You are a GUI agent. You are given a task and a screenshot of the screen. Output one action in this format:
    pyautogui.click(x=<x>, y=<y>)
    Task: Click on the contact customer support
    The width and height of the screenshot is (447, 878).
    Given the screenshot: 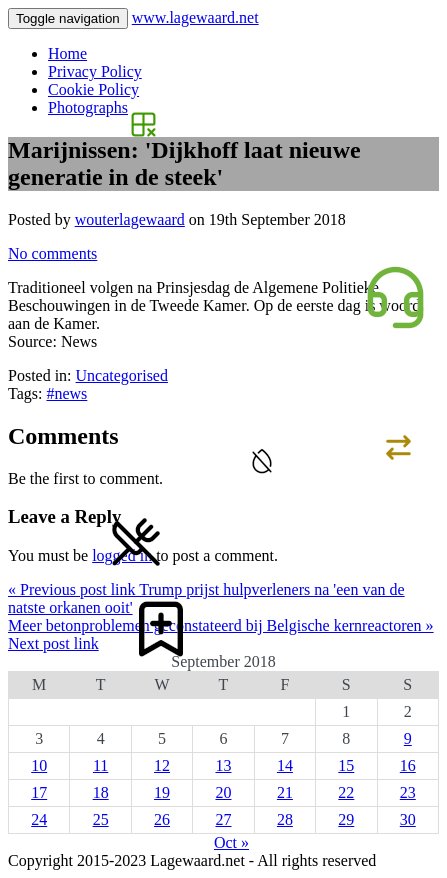 What is the action you would take?
    pyautogui.click(x=395, y=297)
    